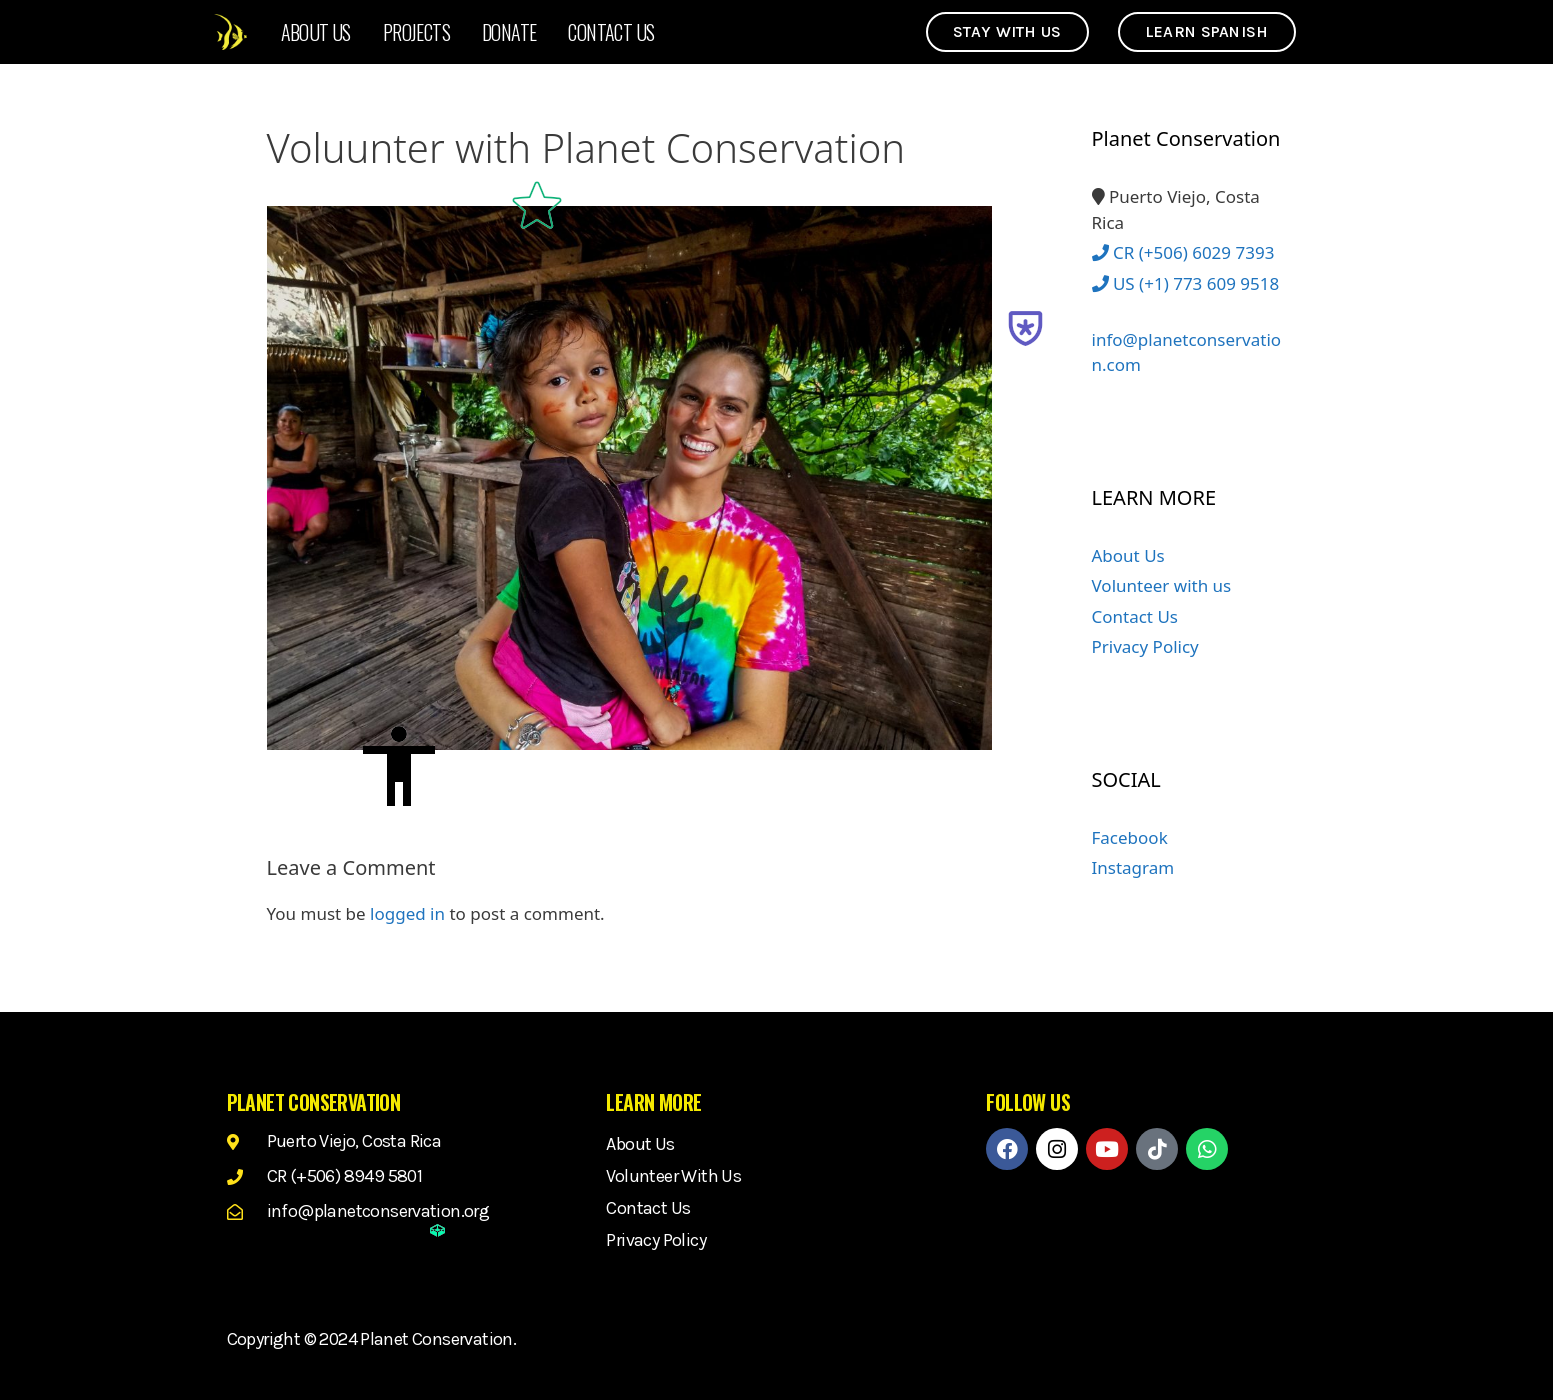 The width and height of the screenshot is (1553, 1400). Describe the element at coordinates (399, 766) in the screenshot. I see `access accessibility settings` at that location.